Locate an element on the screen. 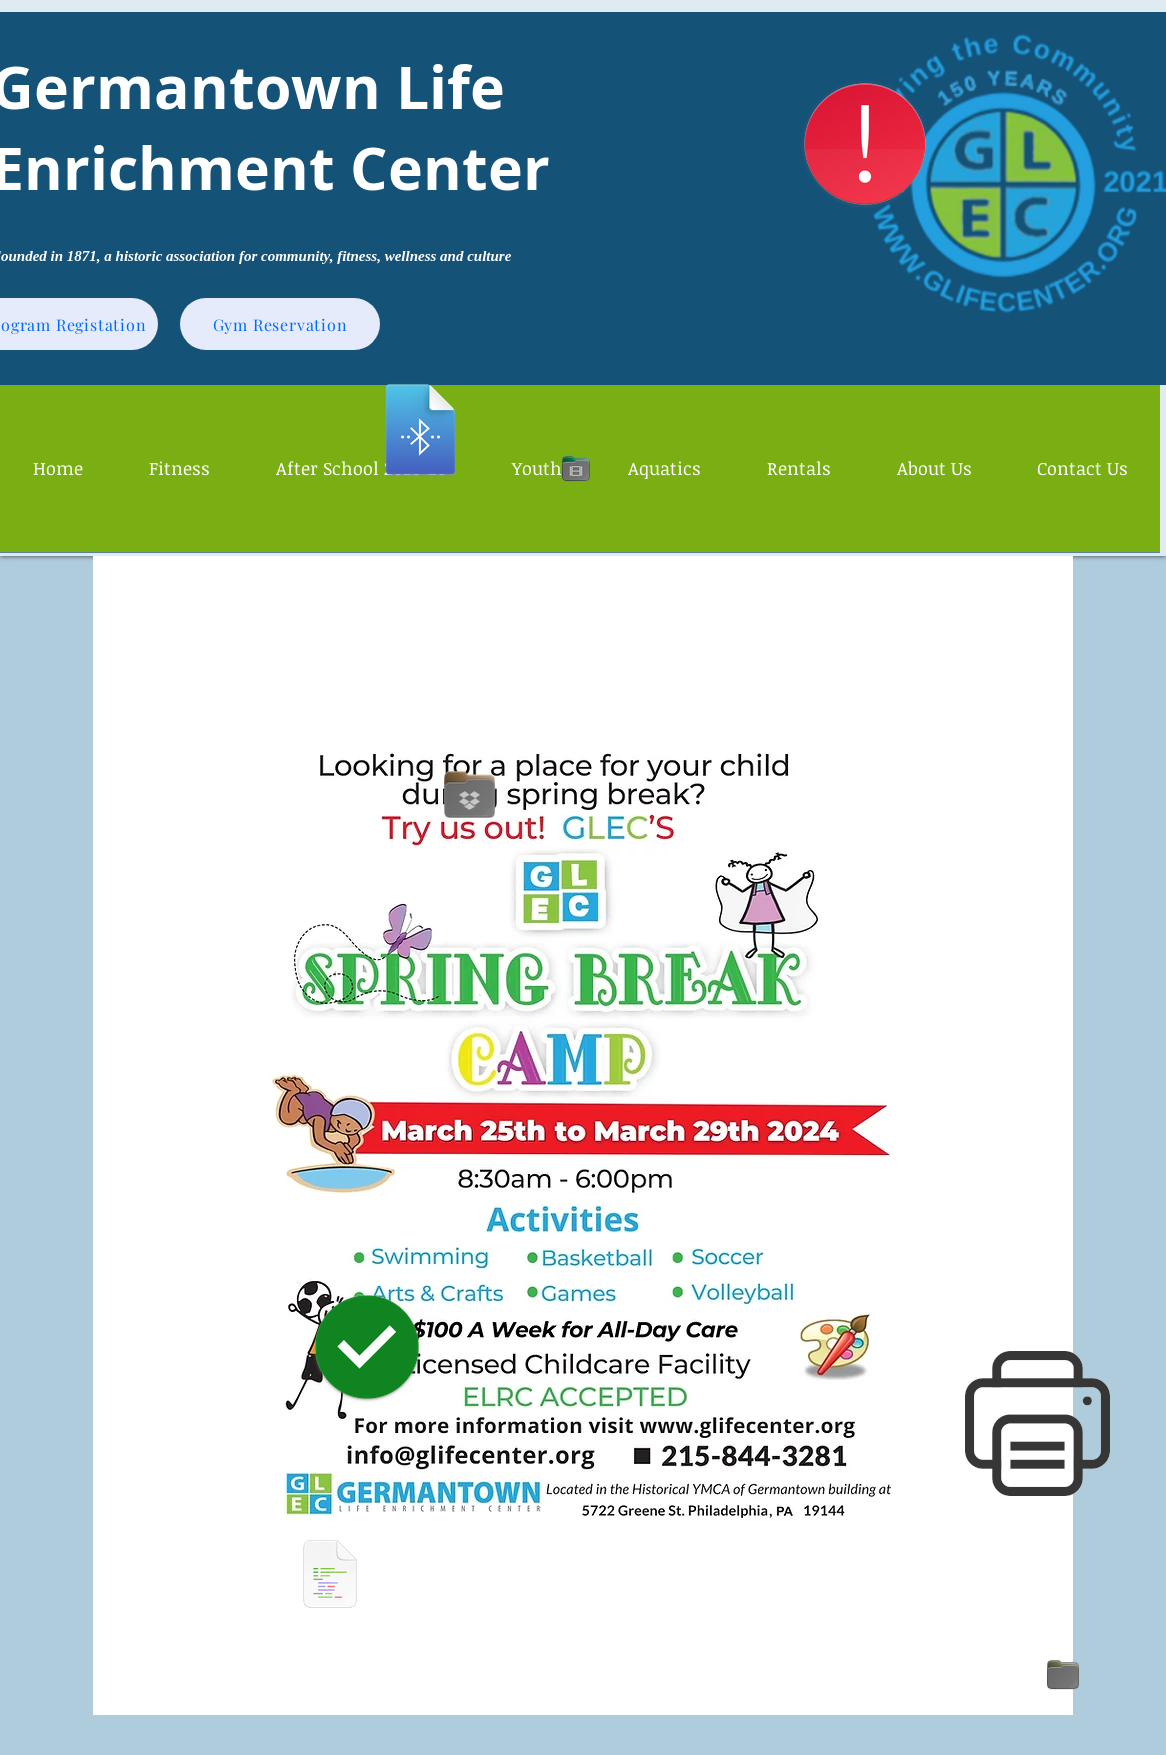  open a folder or directory is located at coordinates (1063, 1674).